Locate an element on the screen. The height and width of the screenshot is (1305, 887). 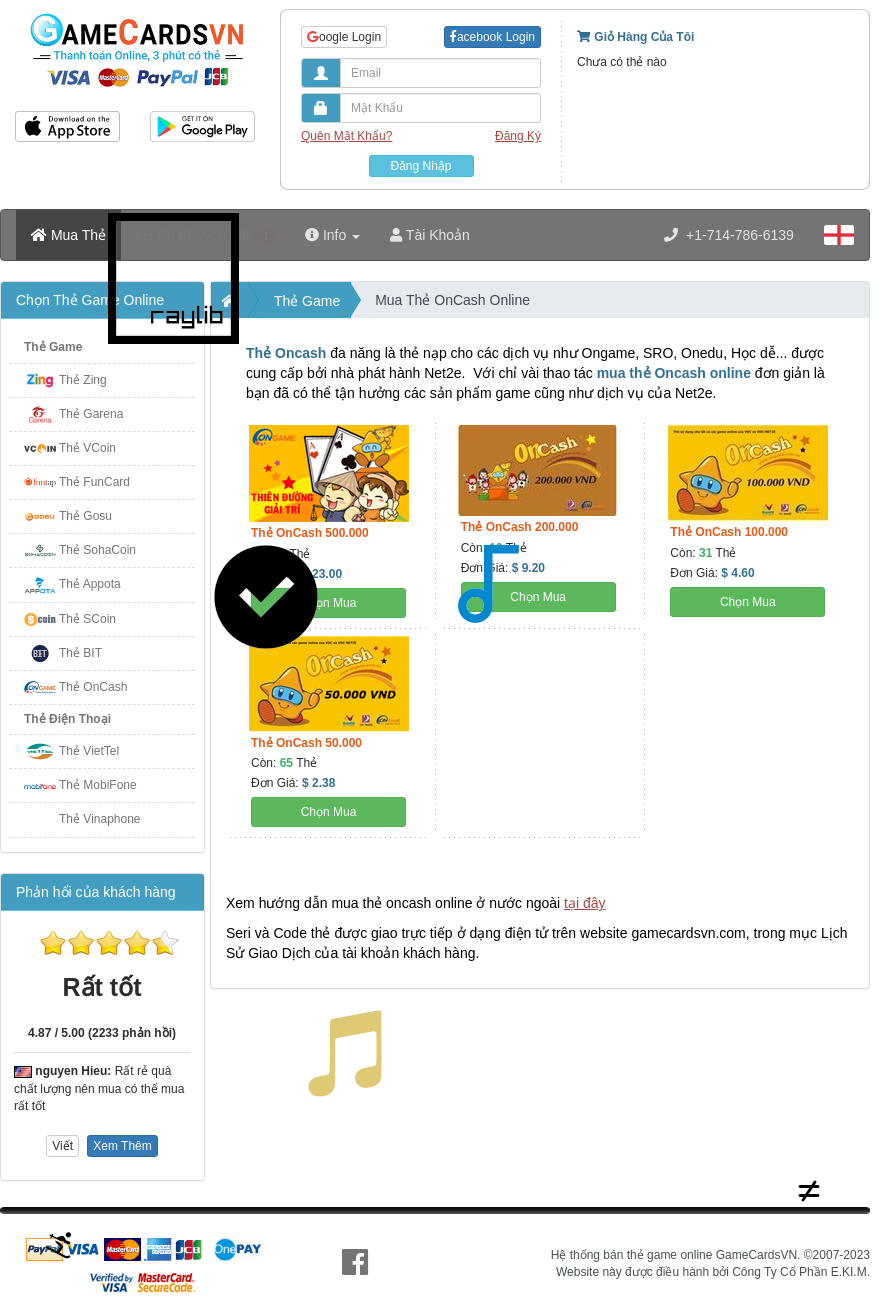
indicates values are not equal or mismatched is located at coordinates (809, 1191).